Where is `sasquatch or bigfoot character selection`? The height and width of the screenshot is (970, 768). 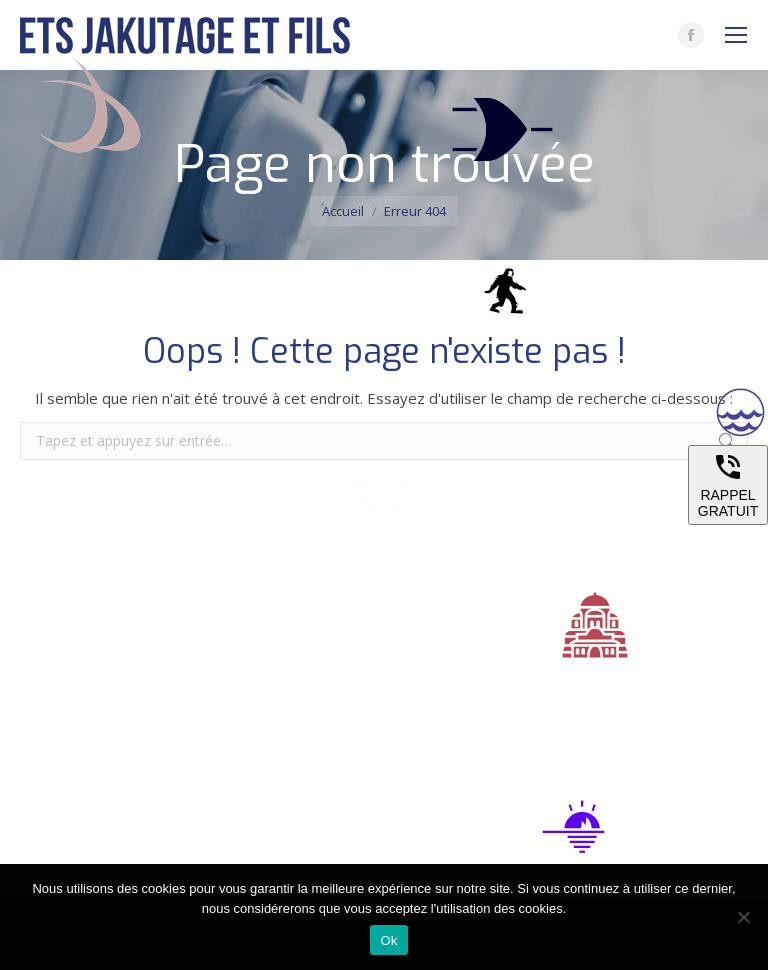
sasquatch or bigfoot character selection is located at coordinates (505, 291).